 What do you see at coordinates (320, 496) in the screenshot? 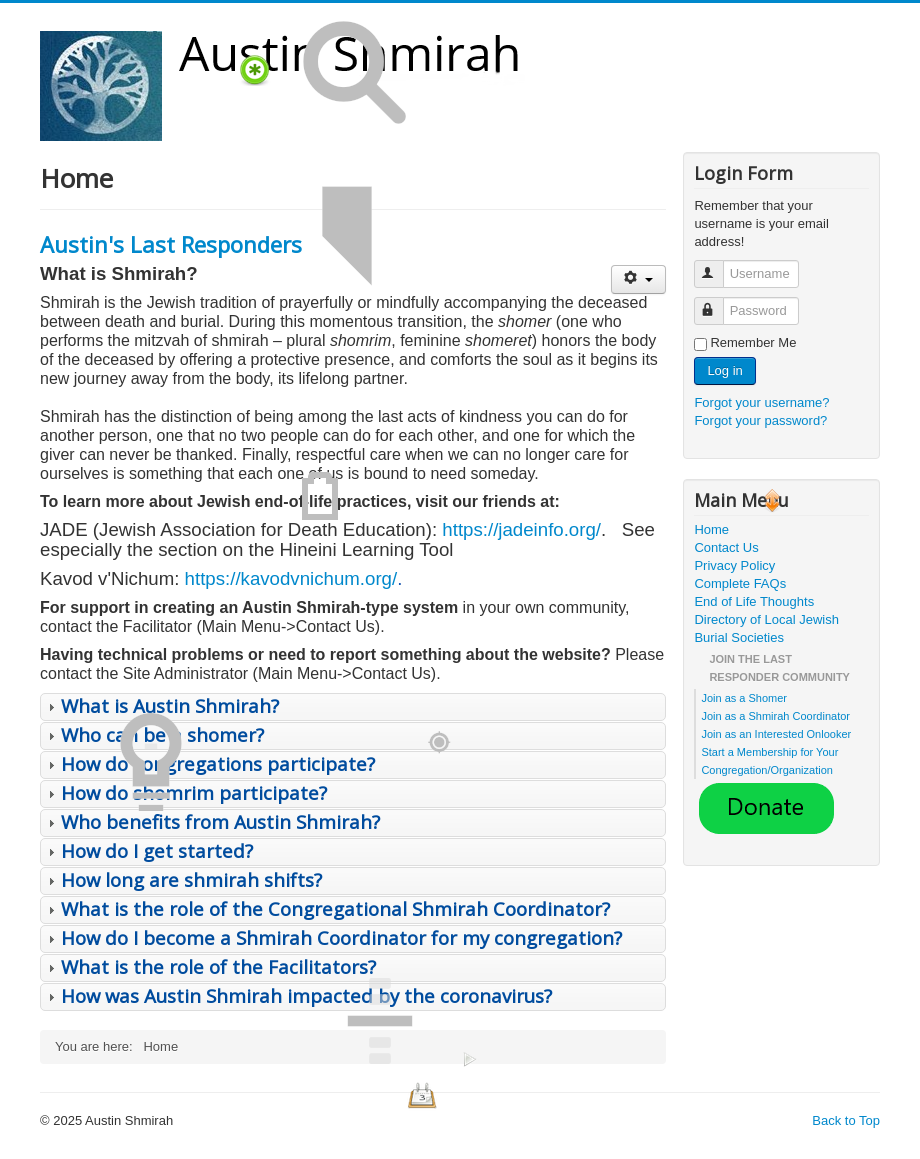
I see `indicates battery is empty or critically low` at bounding box center [320, 496].